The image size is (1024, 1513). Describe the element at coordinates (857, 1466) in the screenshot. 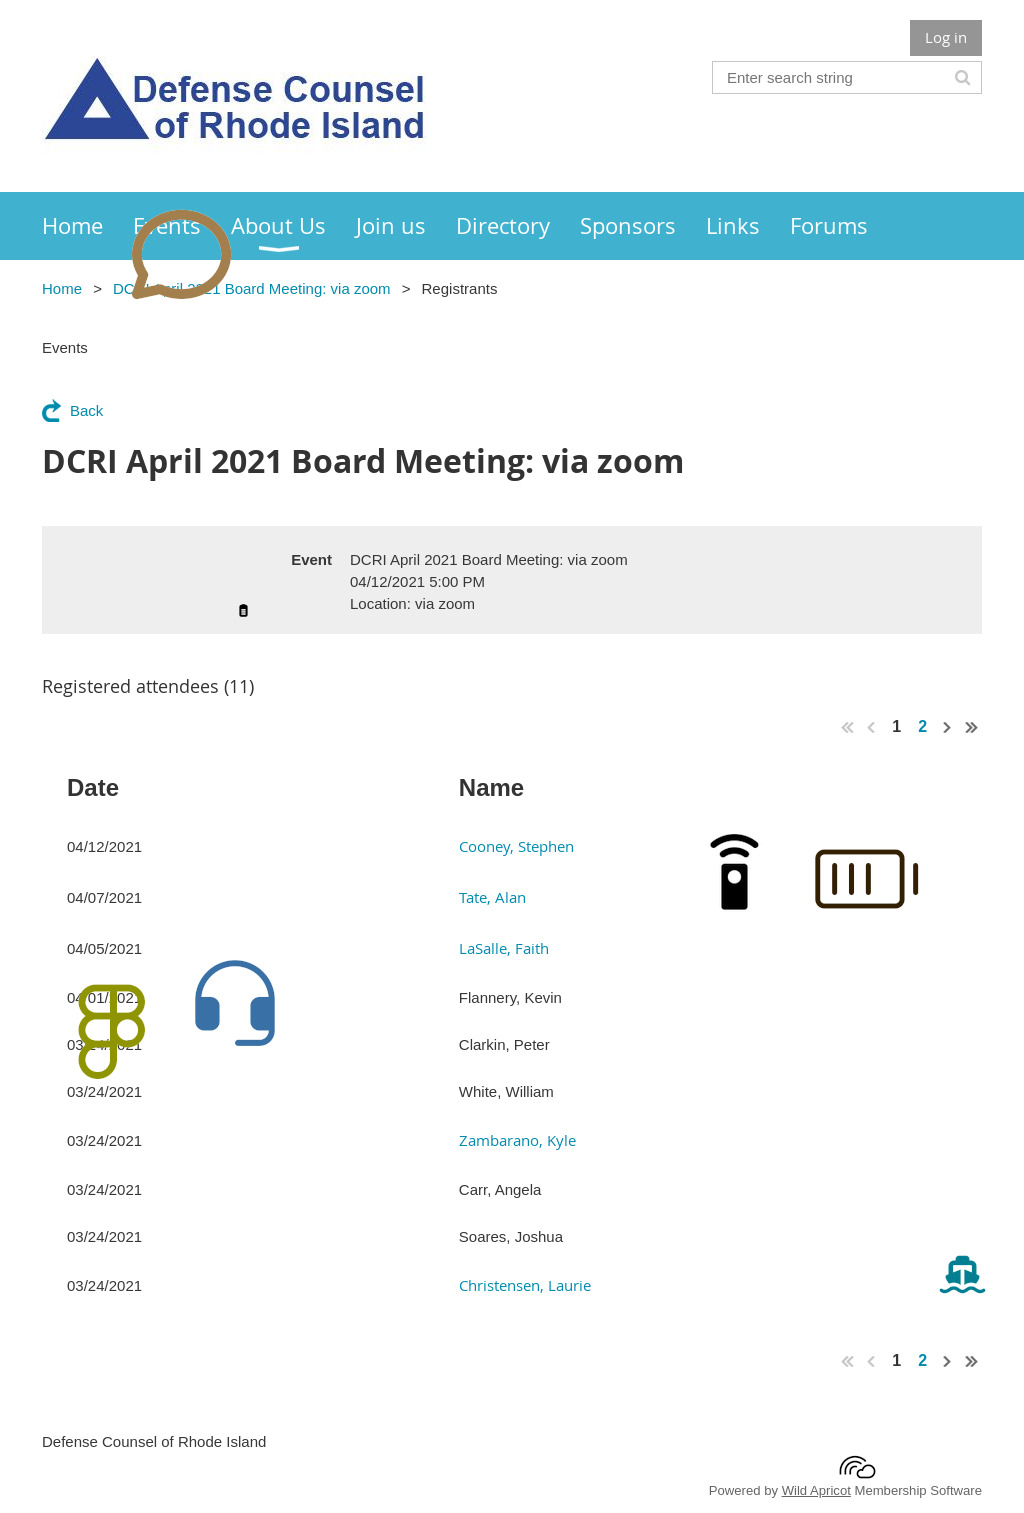

I see `view weather conditions` at that location.